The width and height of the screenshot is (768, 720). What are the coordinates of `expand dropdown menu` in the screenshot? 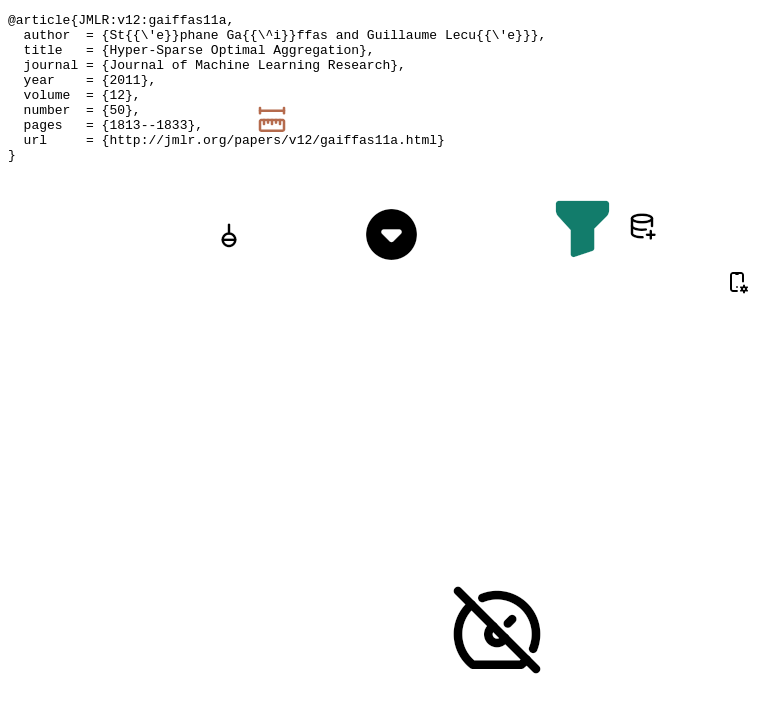 It's located at (391, 234).